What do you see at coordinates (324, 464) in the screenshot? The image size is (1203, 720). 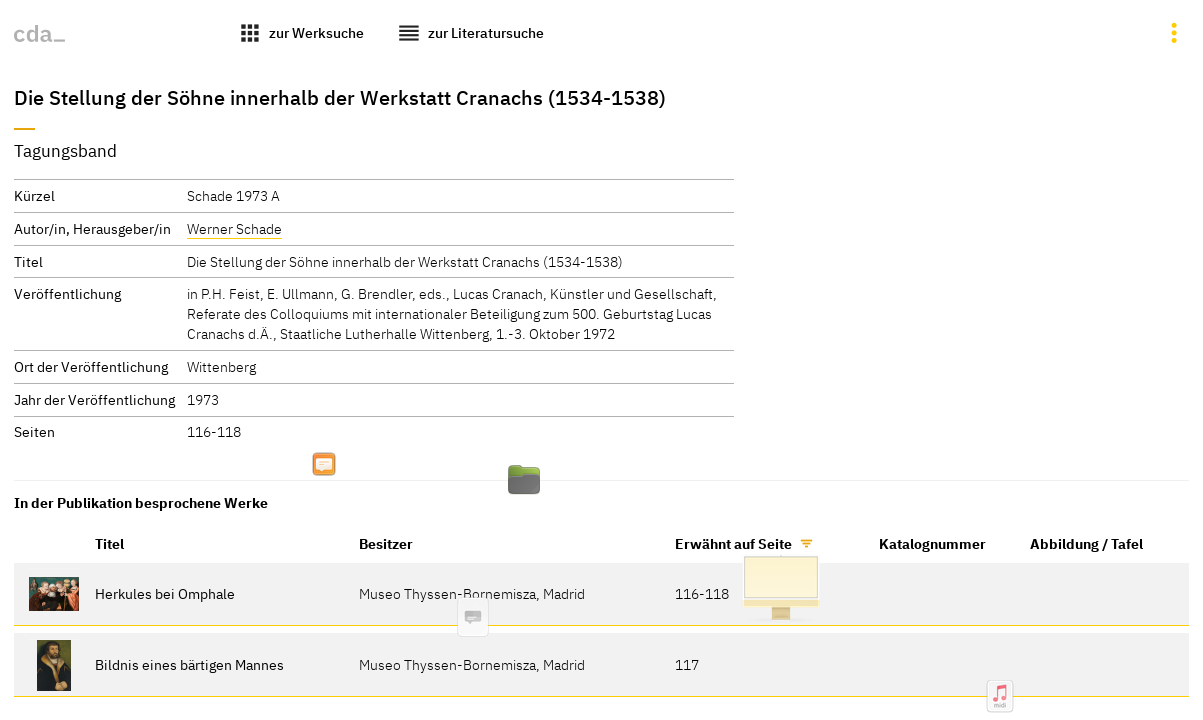 I see `open instant messaging app` at bounding box center [324, 464].